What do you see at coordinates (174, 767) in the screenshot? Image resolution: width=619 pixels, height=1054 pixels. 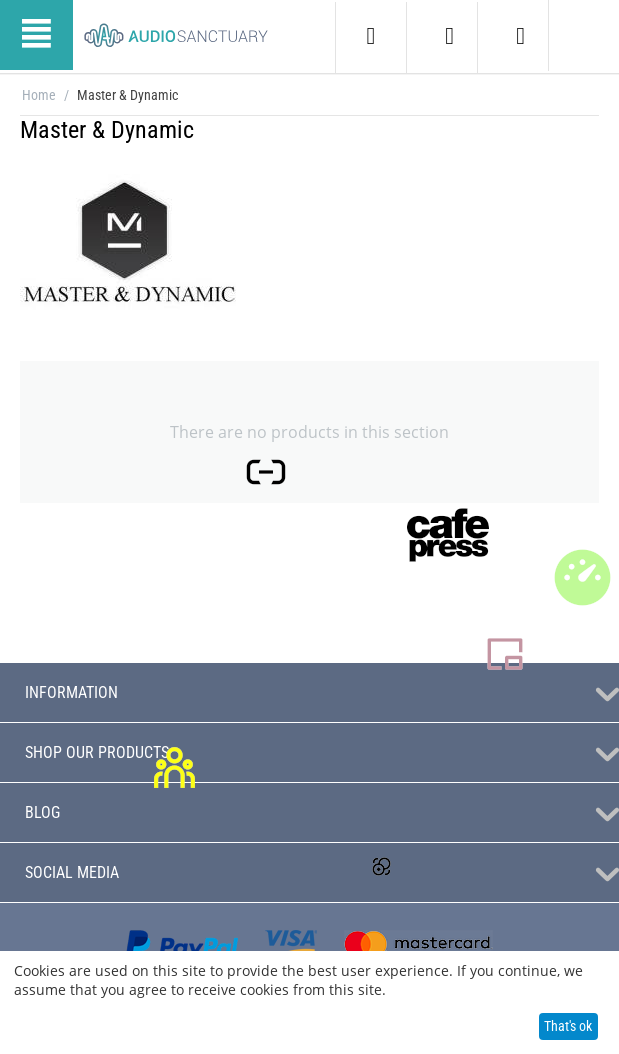 I see `view team members` at bounding box center [174, 767].